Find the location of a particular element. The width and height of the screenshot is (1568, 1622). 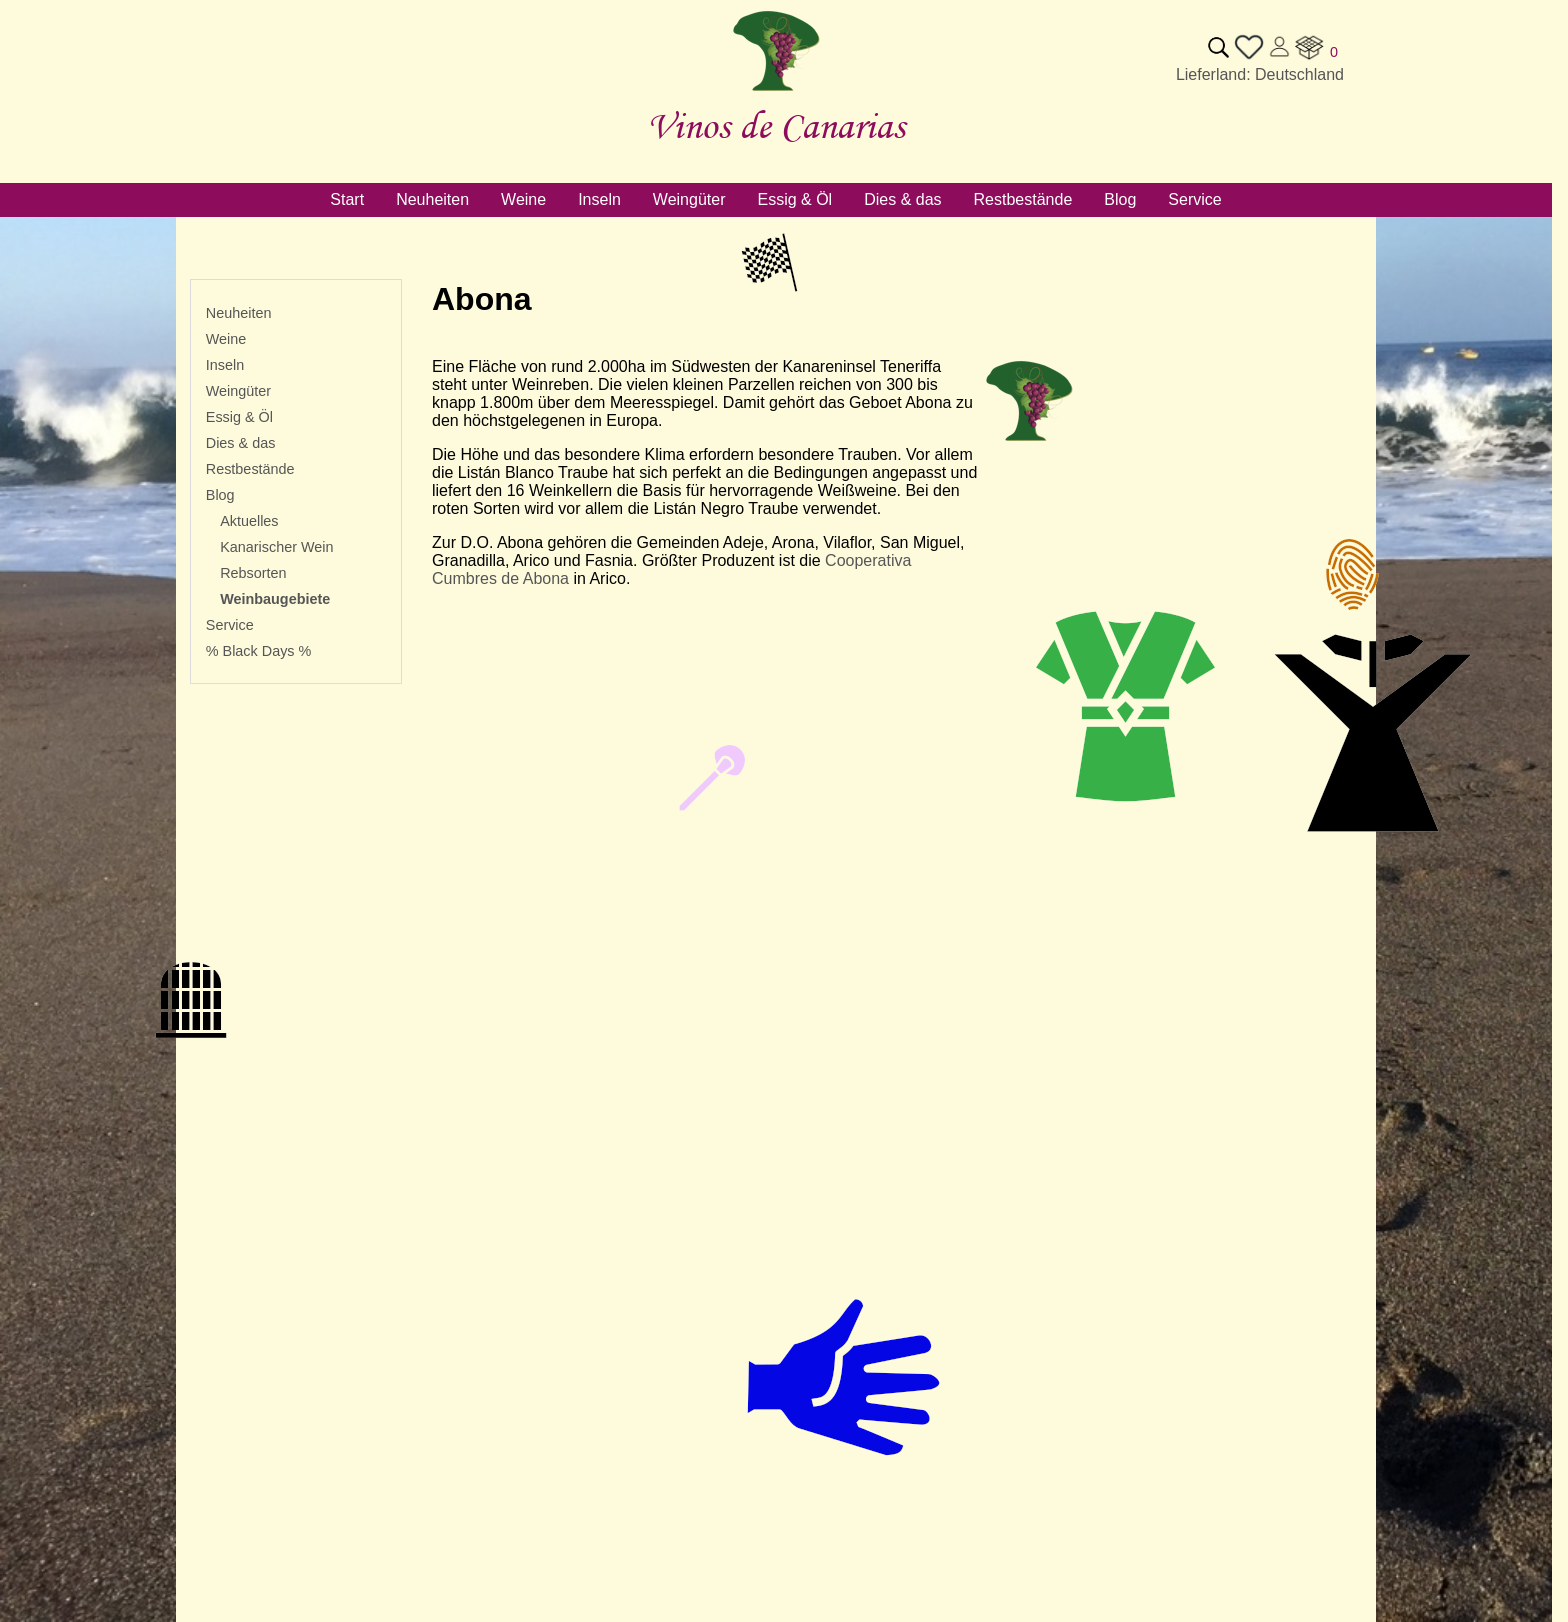

indicates a jail or prison location is located at coordinates (191, 1000).